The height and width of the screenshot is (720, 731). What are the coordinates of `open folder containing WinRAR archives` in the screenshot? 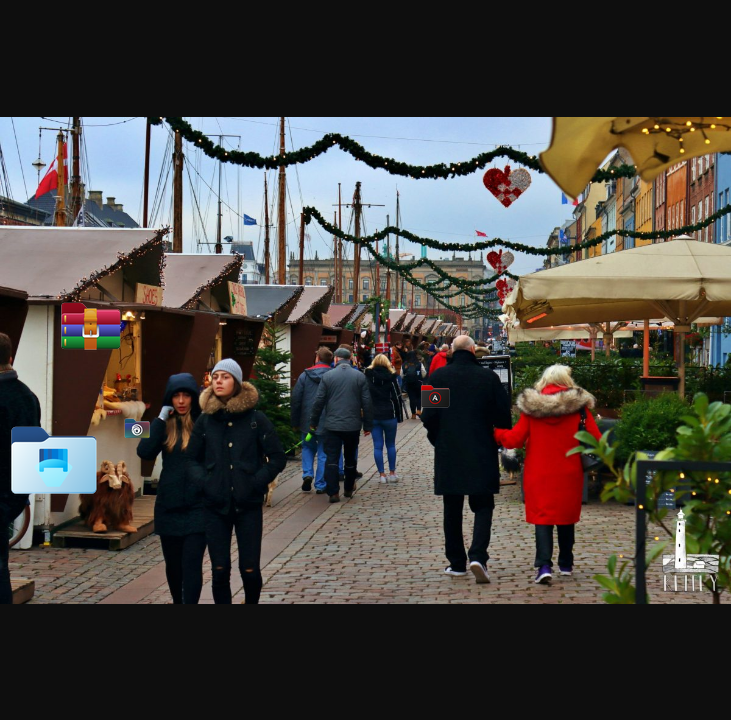 It's located at (90, 327).